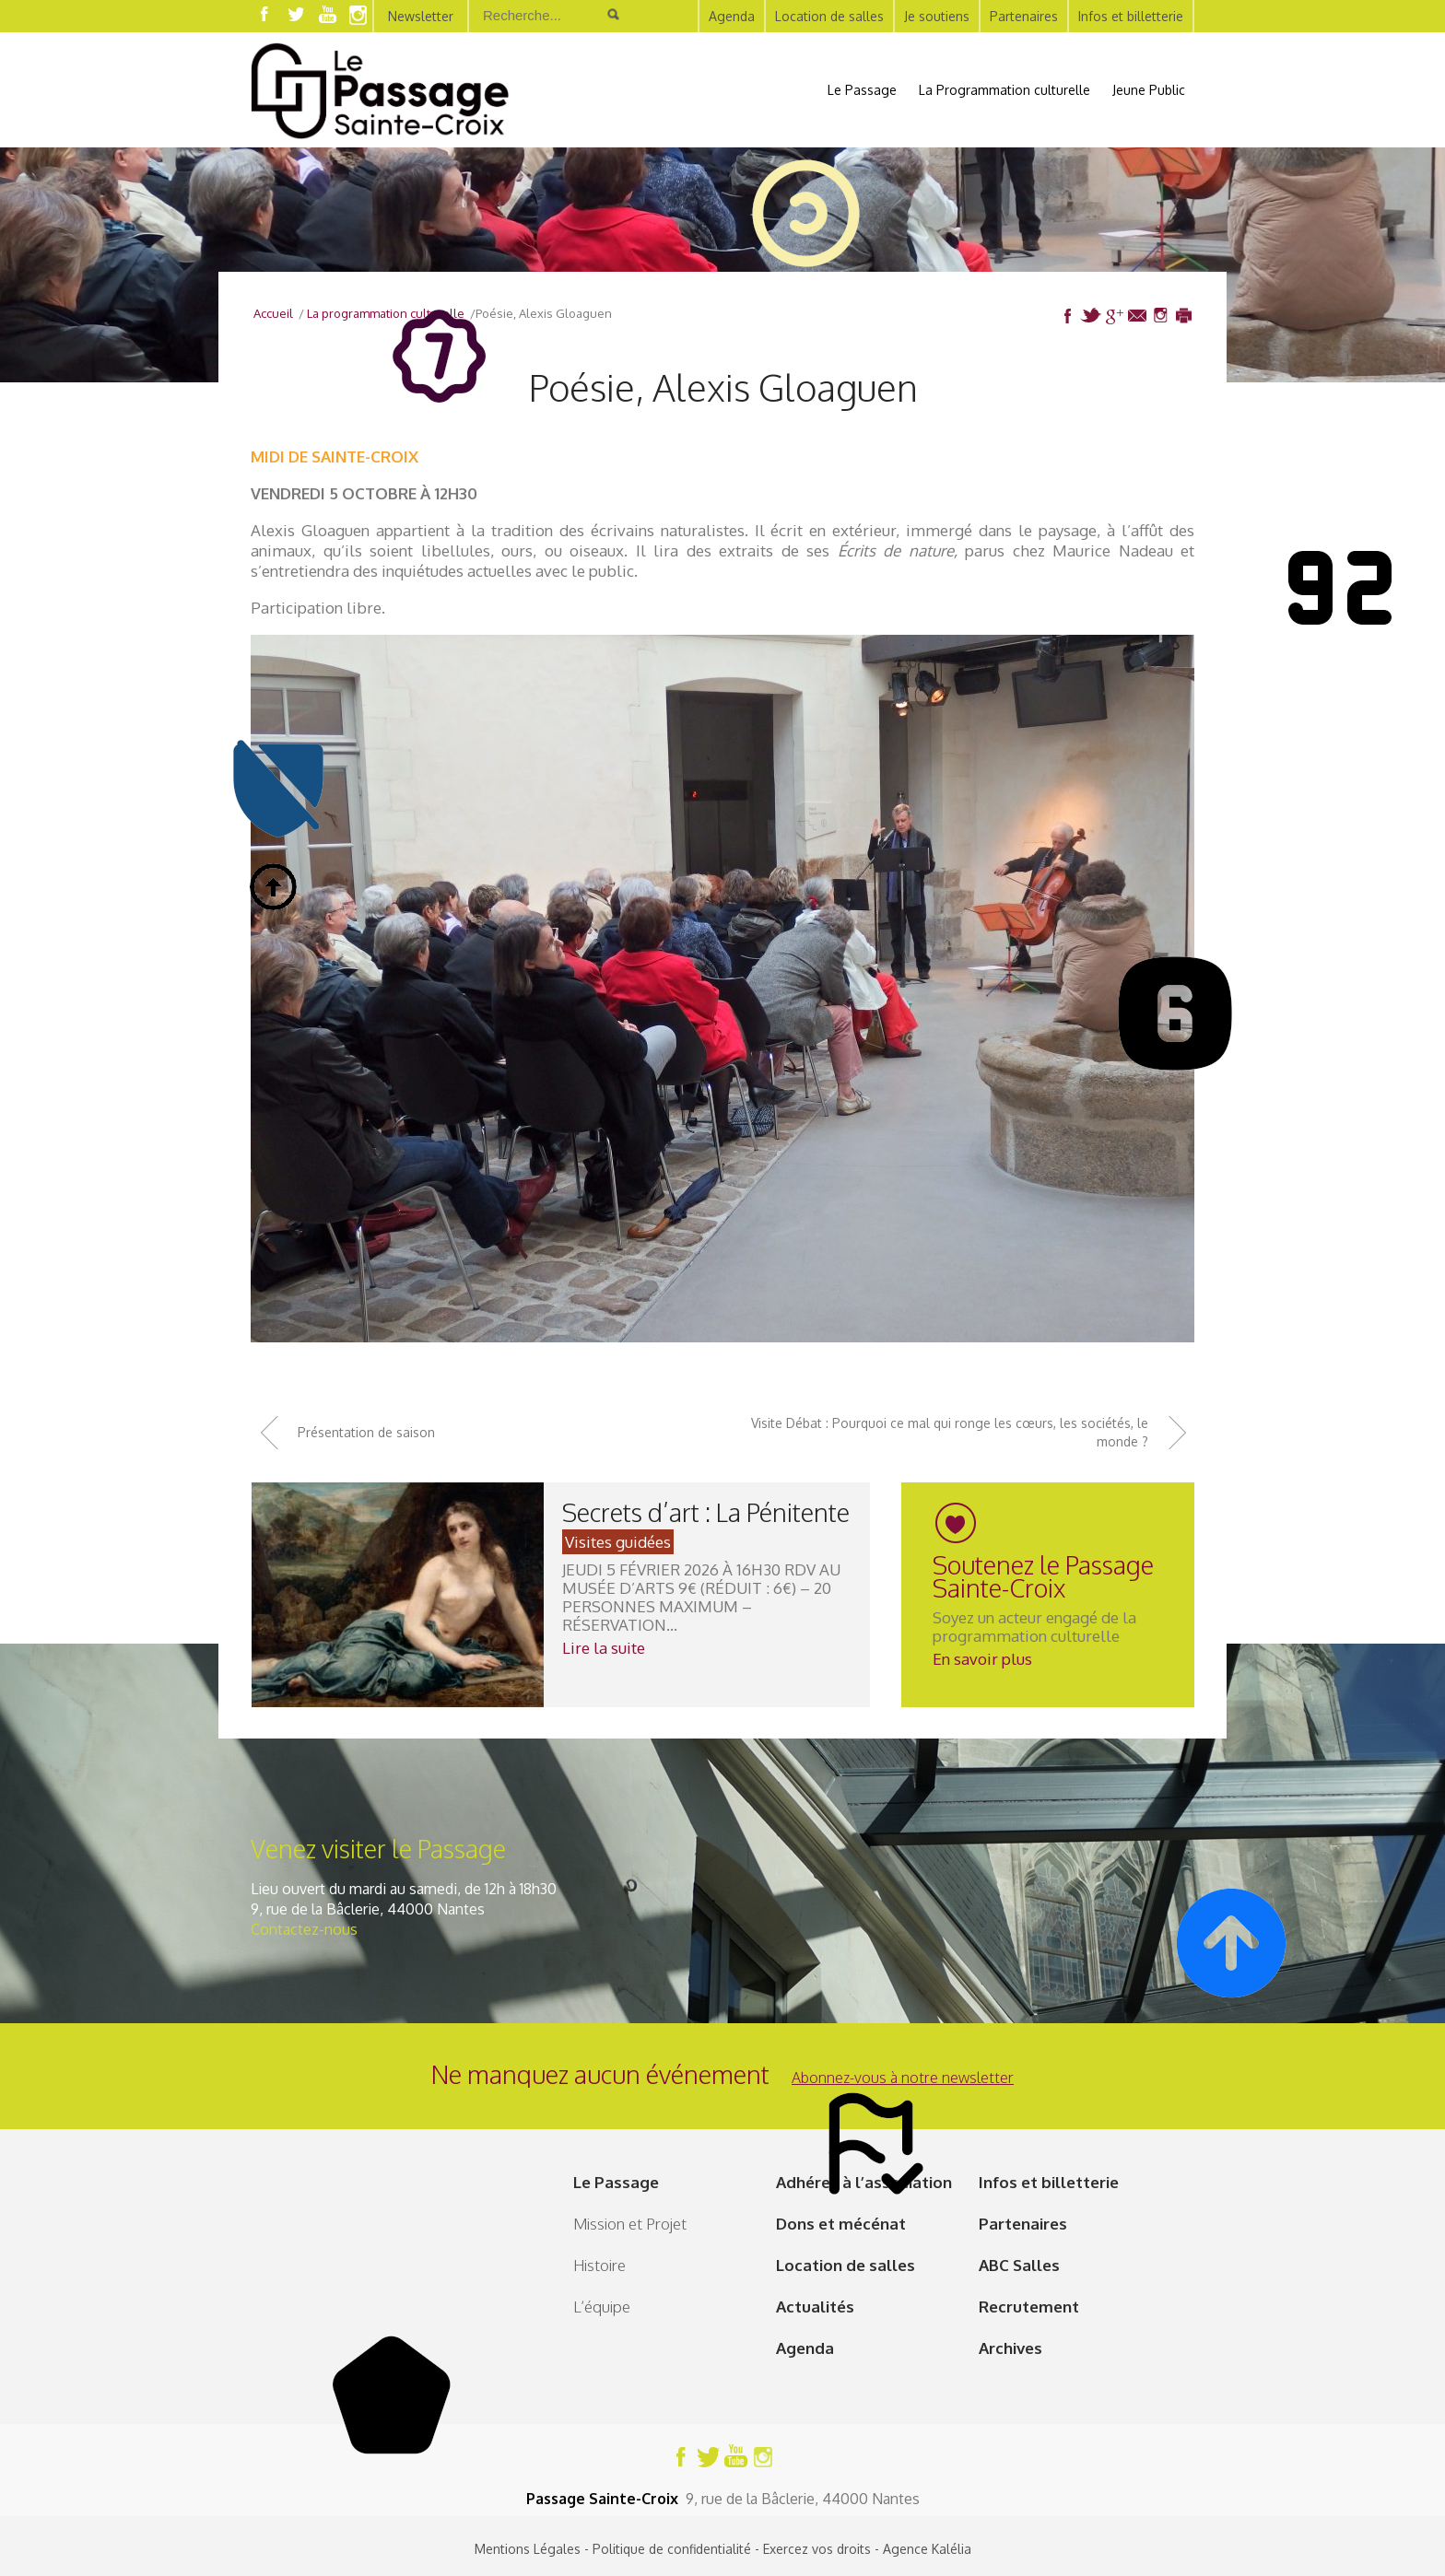  I want to click on security or protection is disabled, so click(278, 785).